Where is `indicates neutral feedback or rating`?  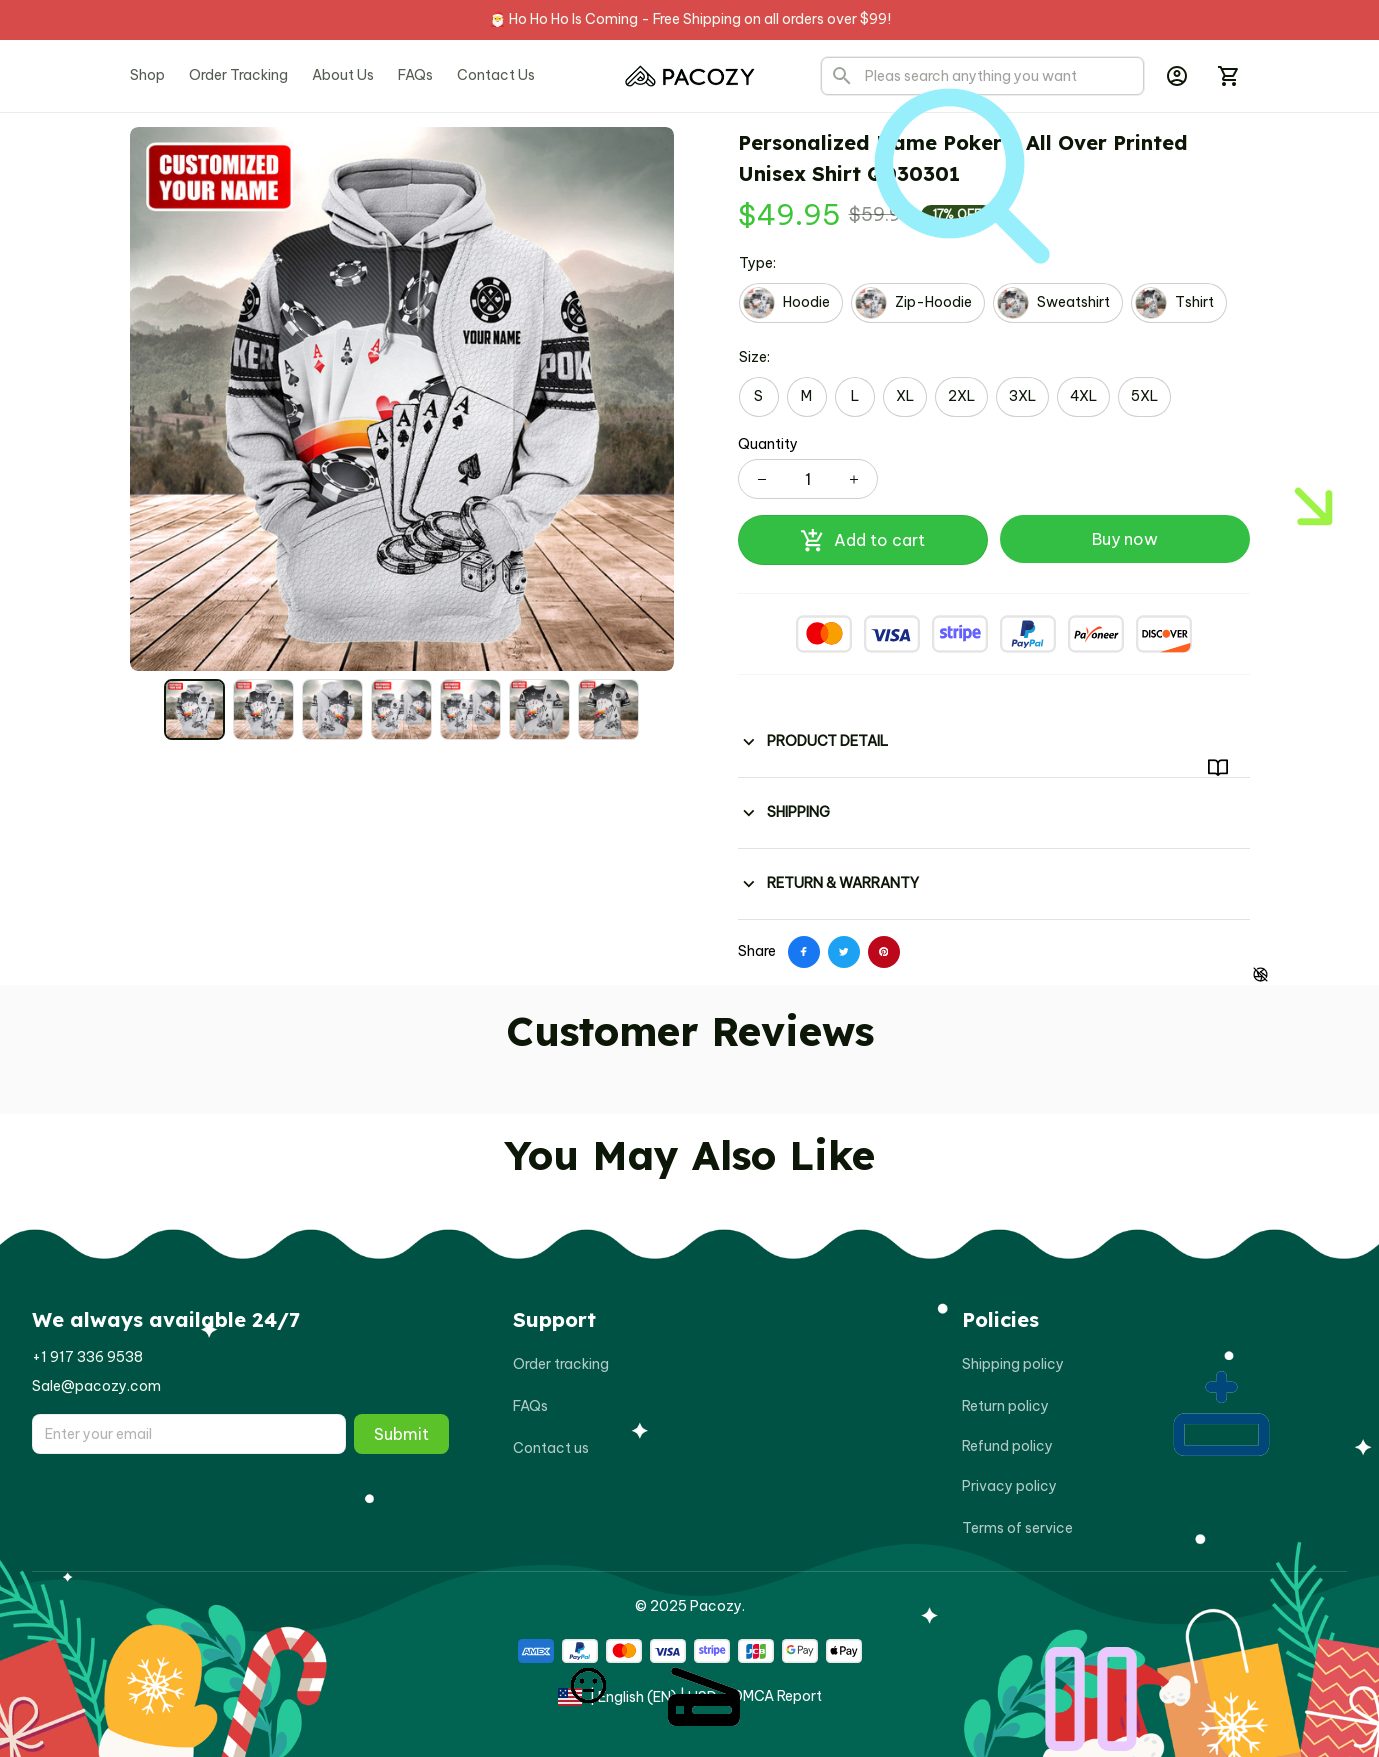
indicates neutral feedback or rating is located at coordinates (588, 1685).